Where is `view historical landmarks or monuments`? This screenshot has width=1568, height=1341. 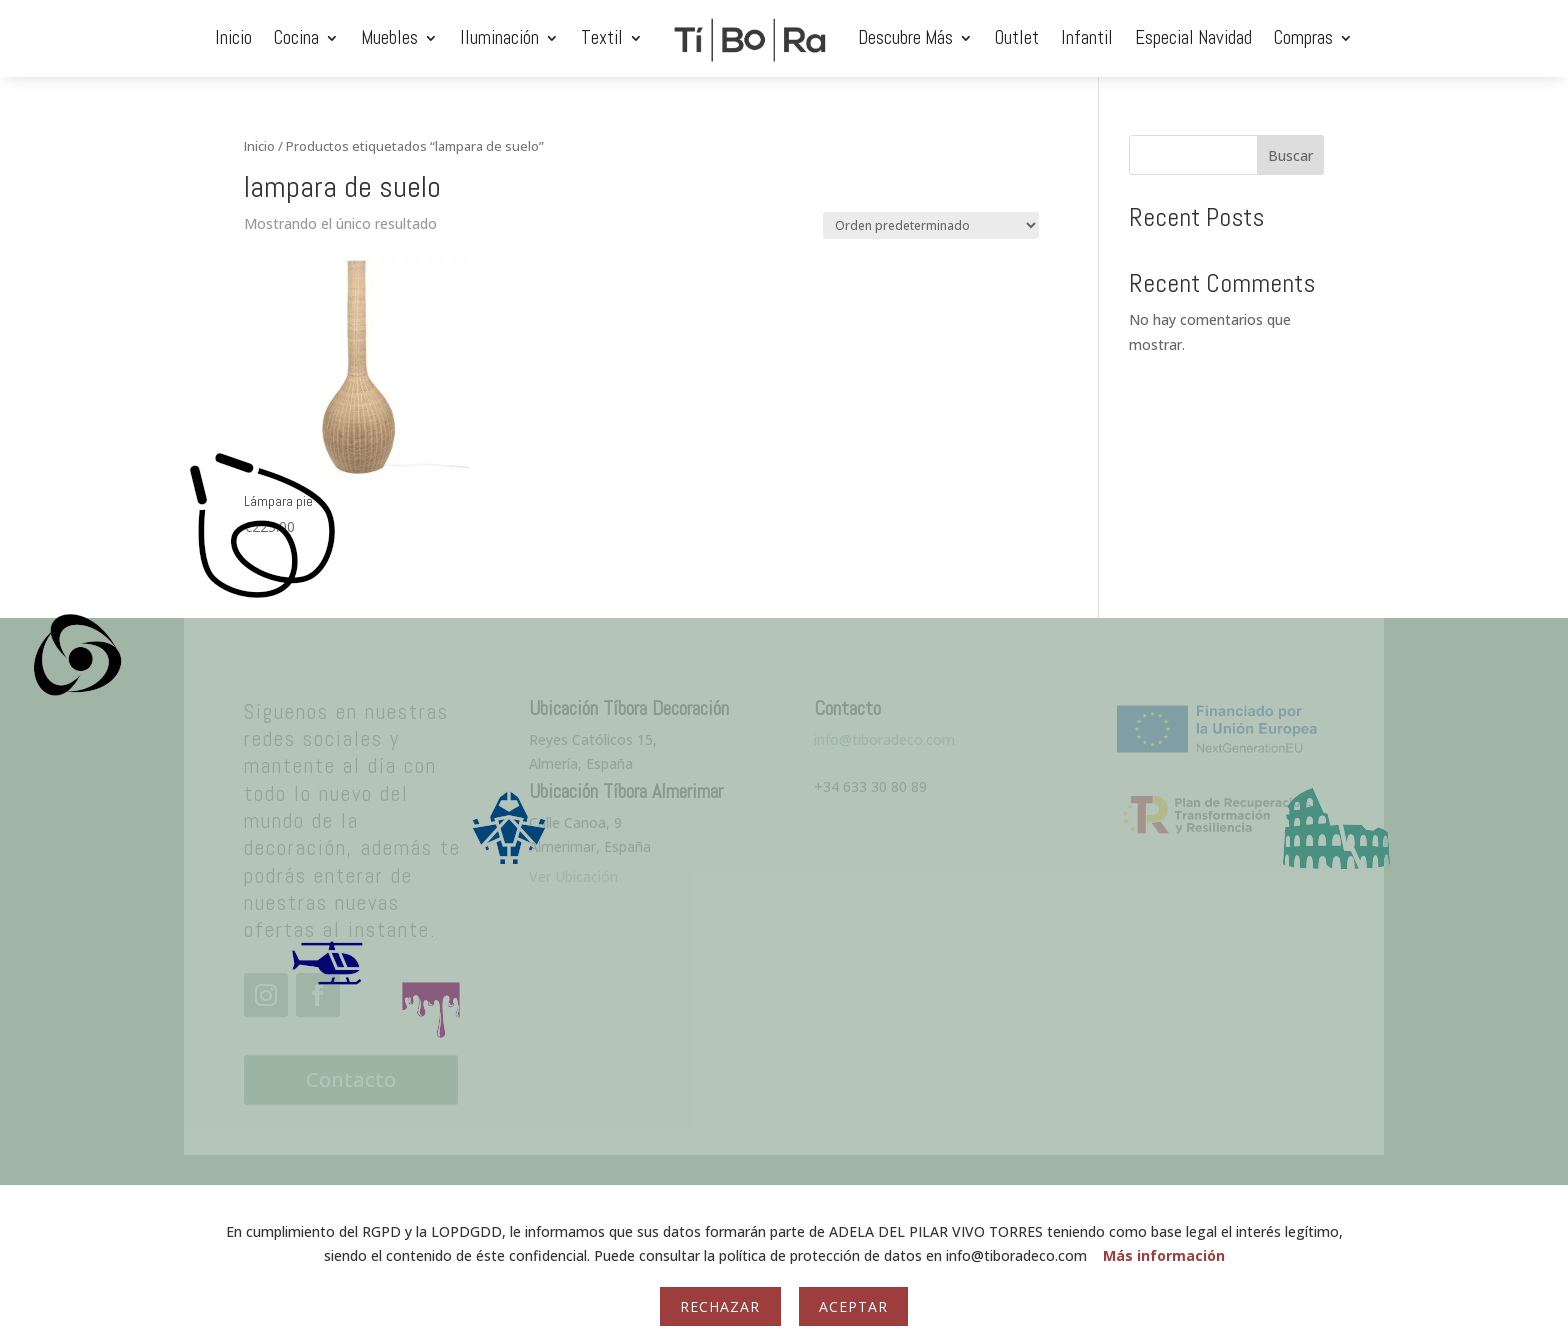 view historical landmarks or monuments is located at coordinates (1336, 828).